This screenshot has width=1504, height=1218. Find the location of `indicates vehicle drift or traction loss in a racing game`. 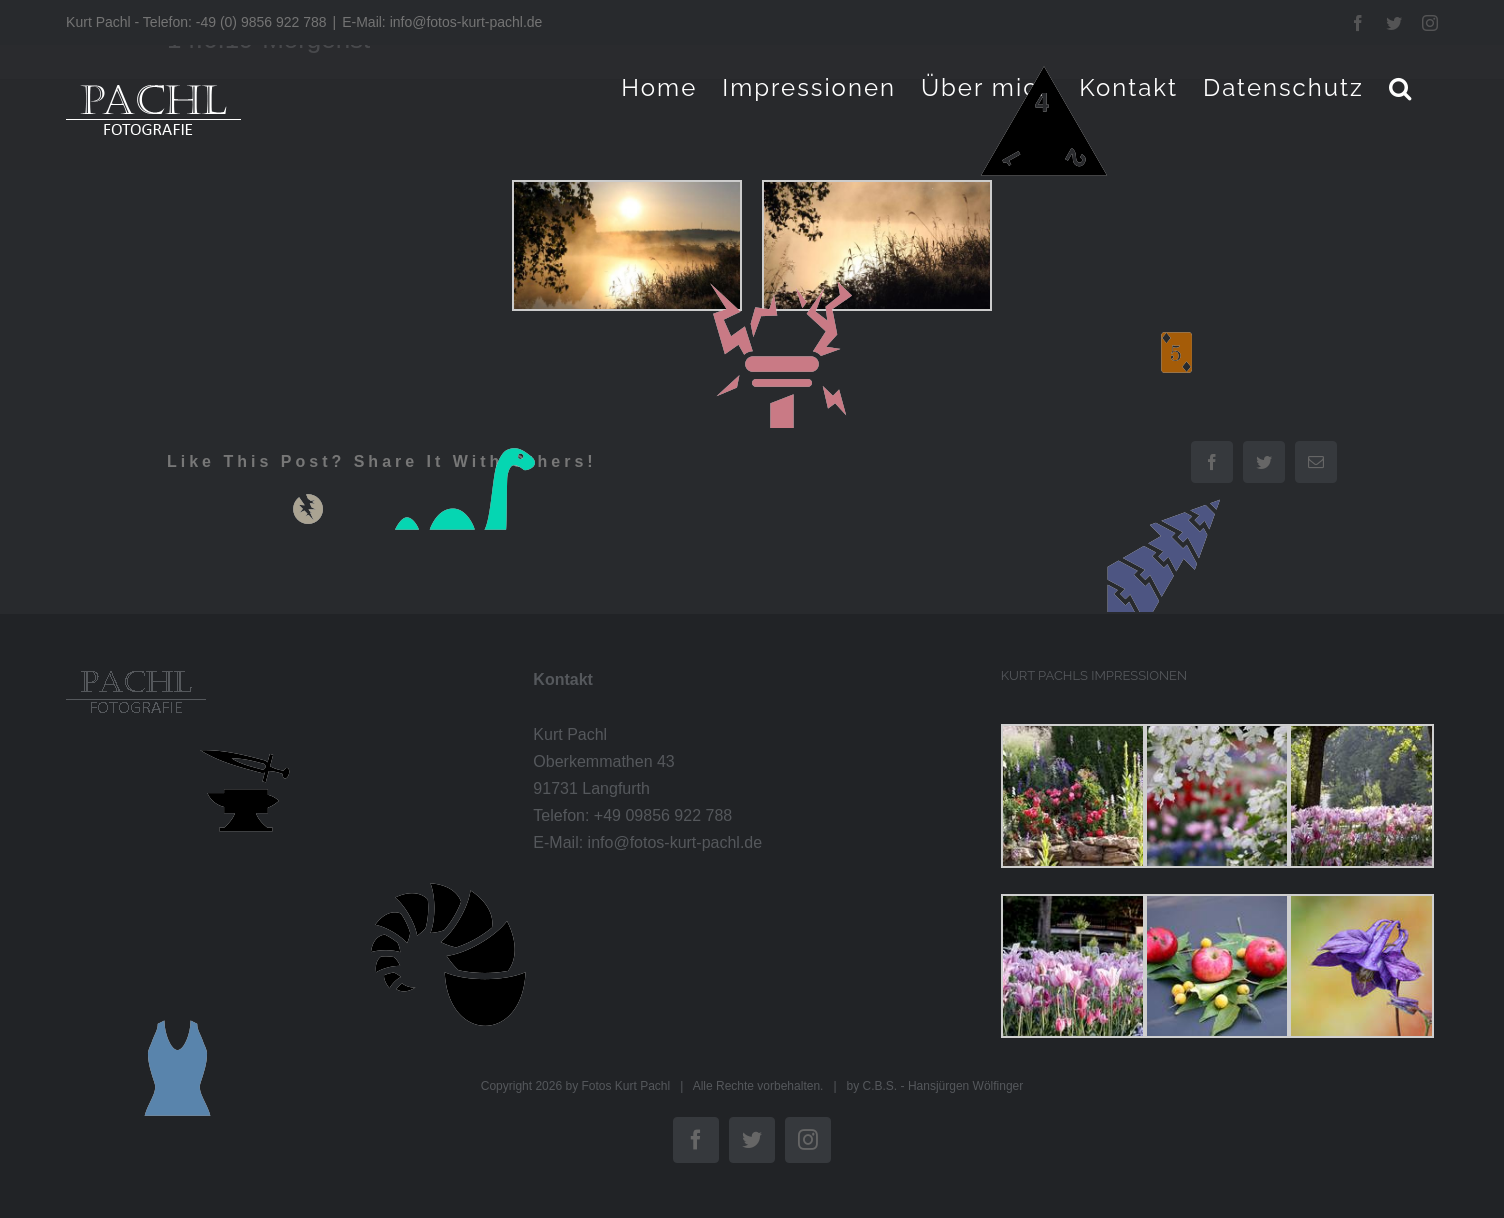

indicates vehicle drift or traction loss in a racing game is located at coordinates (1163, 555).